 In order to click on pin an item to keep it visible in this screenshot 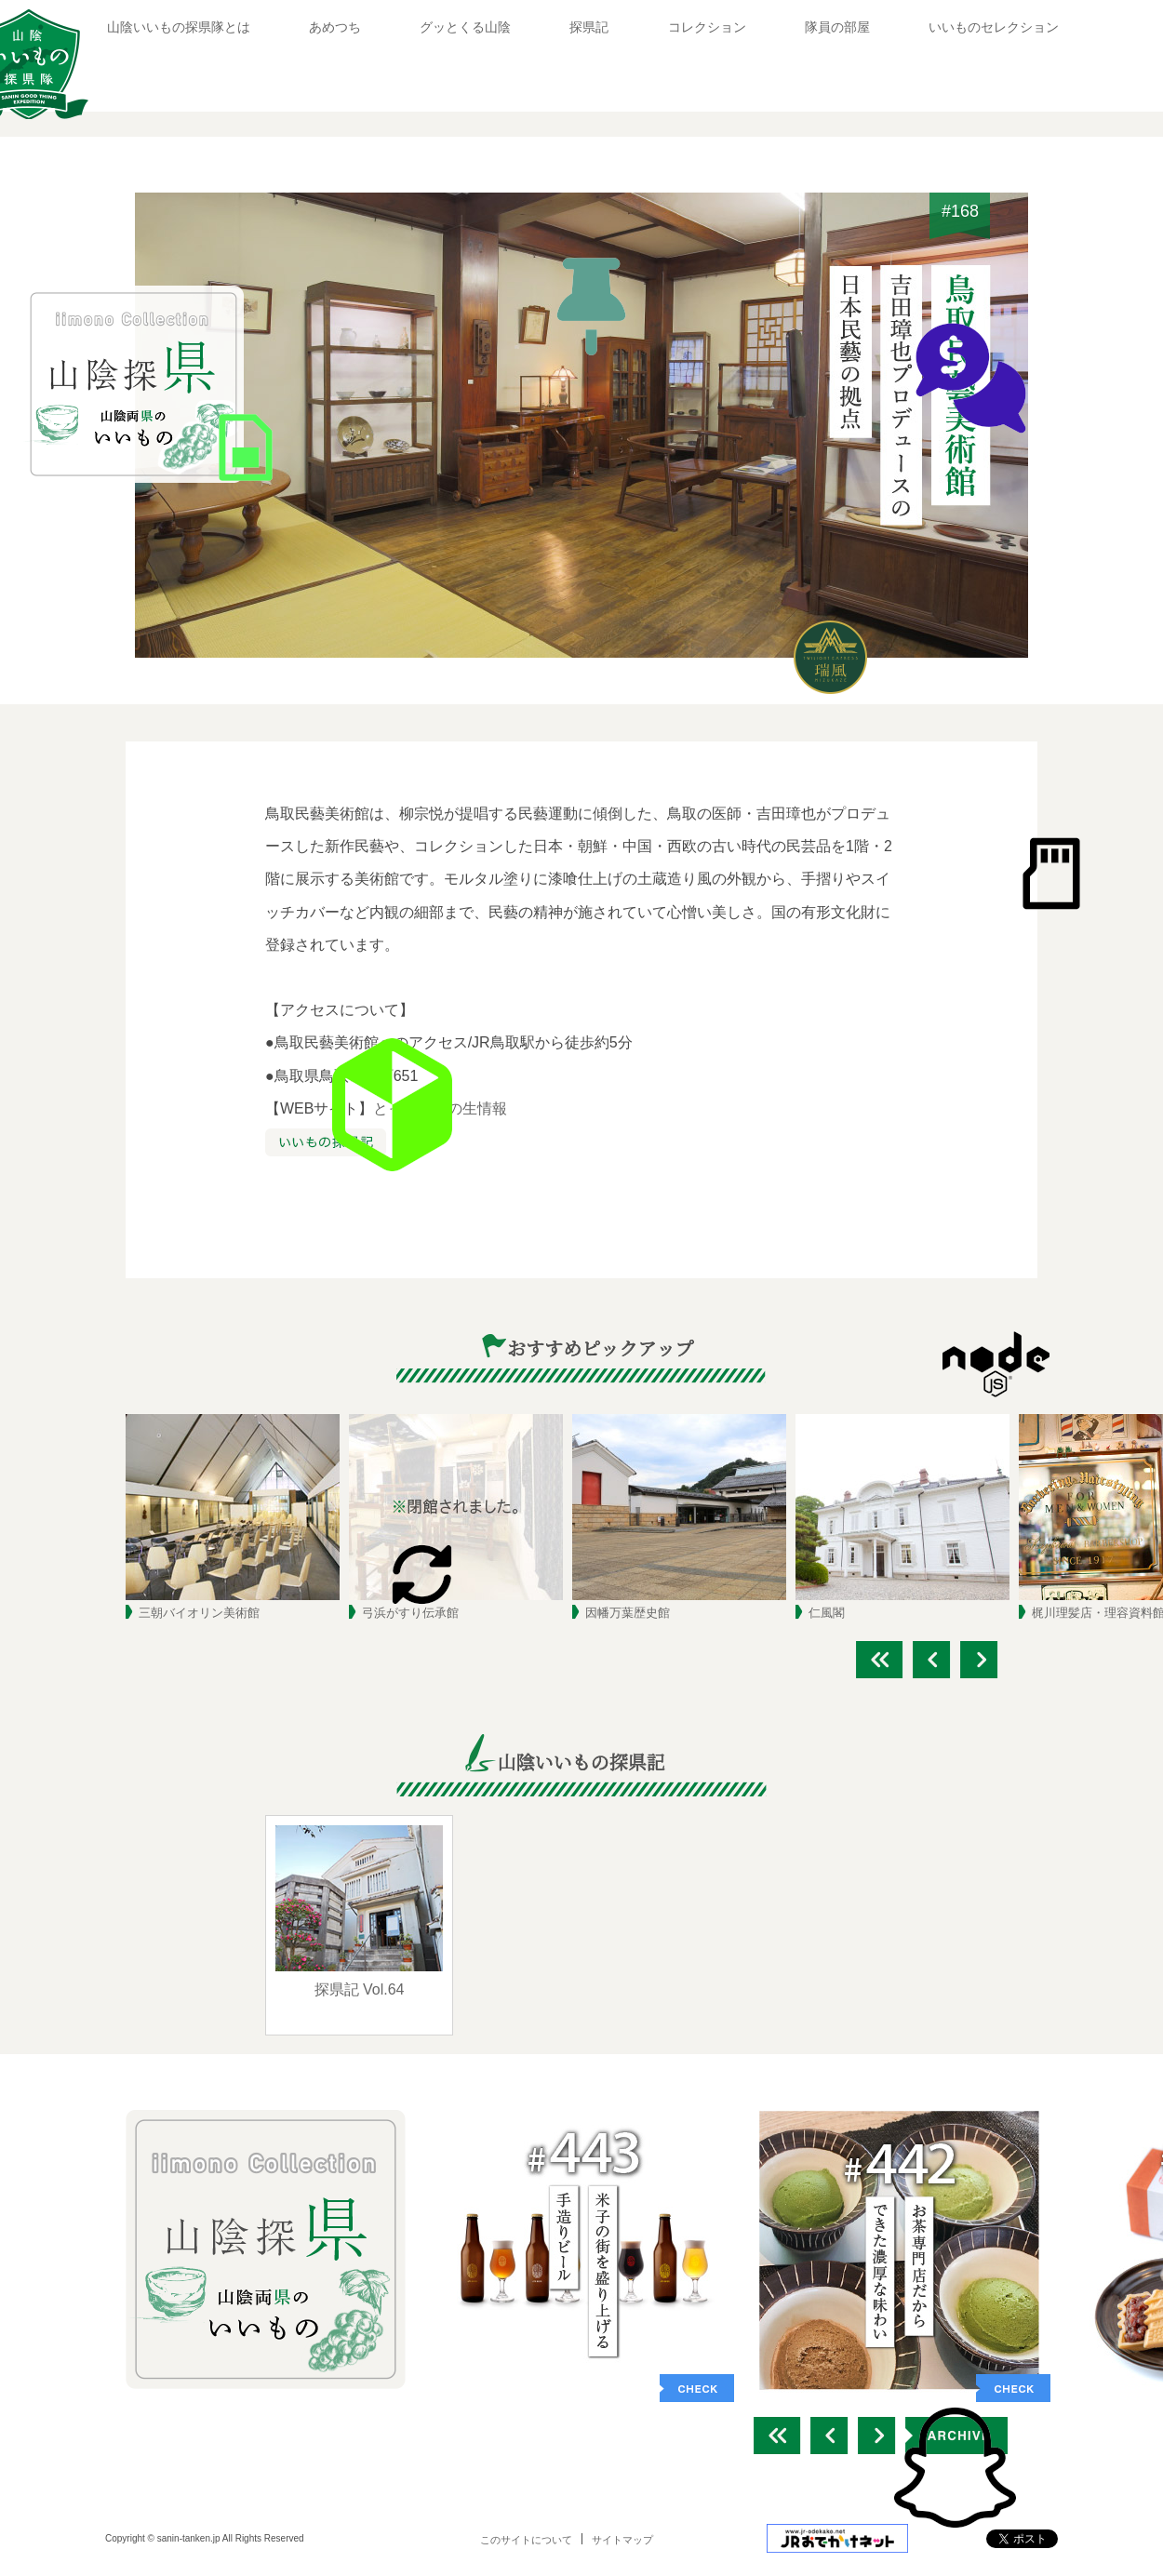, I will do `click(591, 303)`.